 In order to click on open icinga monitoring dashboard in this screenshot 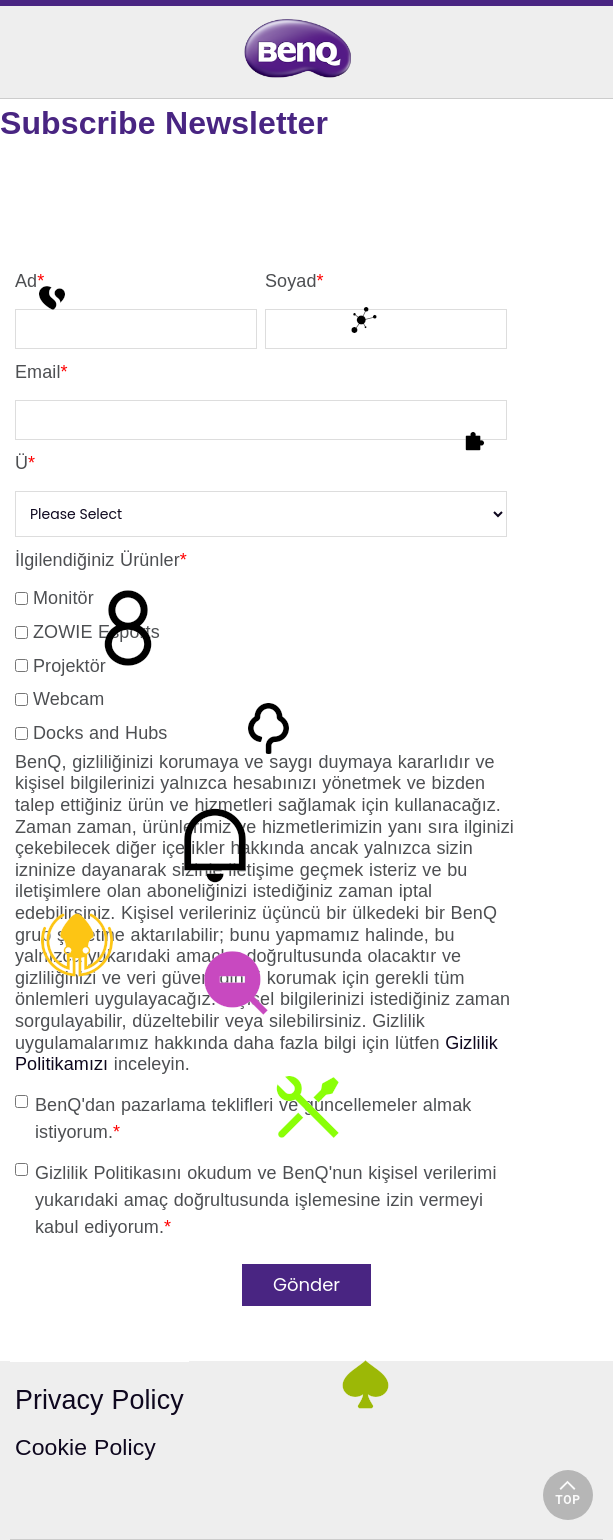, I will do `click(364, 320)`.